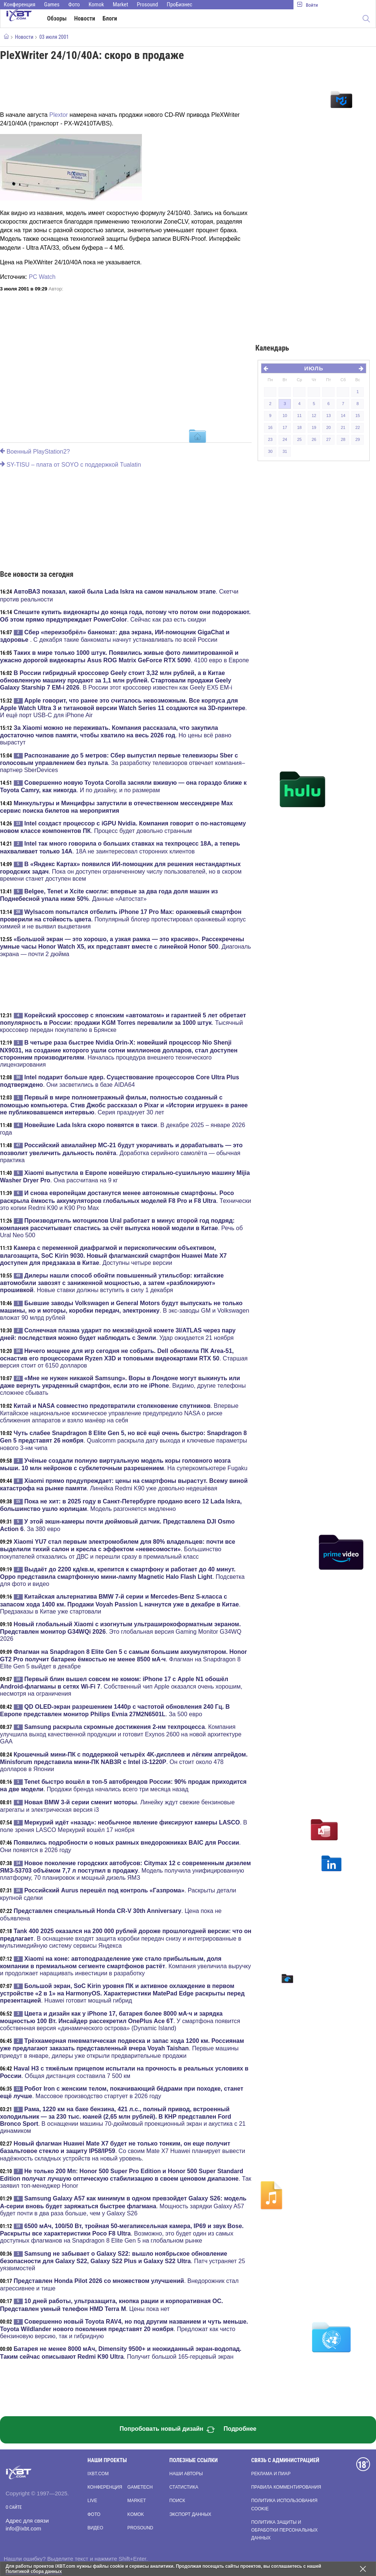  Describe the element at coordinates (198, 436) in the screenshot. I see `open your home folder` at that location.